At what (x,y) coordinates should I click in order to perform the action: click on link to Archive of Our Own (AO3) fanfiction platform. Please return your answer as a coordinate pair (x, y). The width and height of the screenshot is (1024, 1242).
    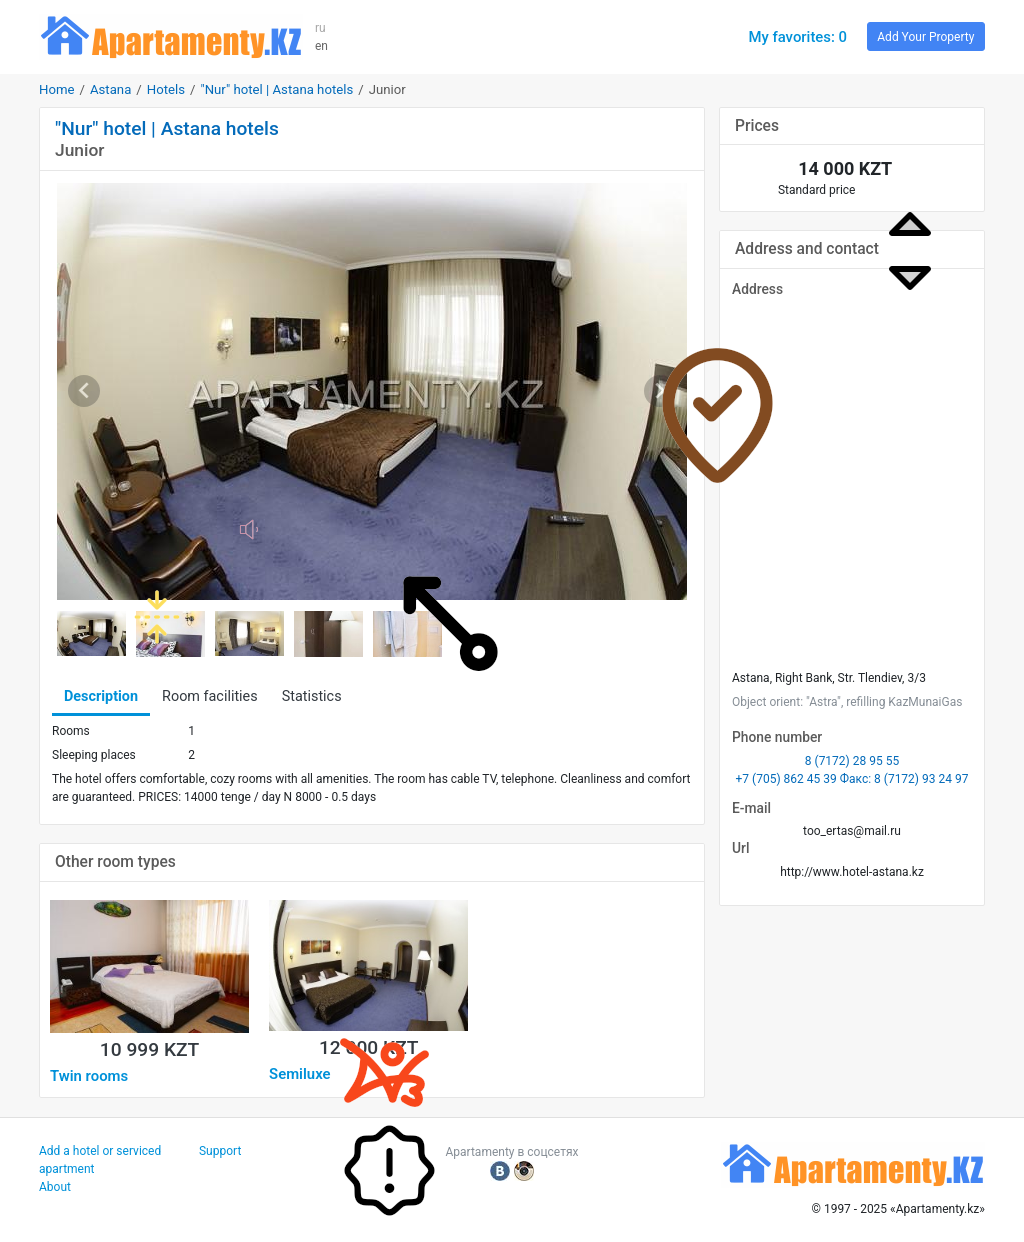
    Looking at the image, I should click on (384, 1070).